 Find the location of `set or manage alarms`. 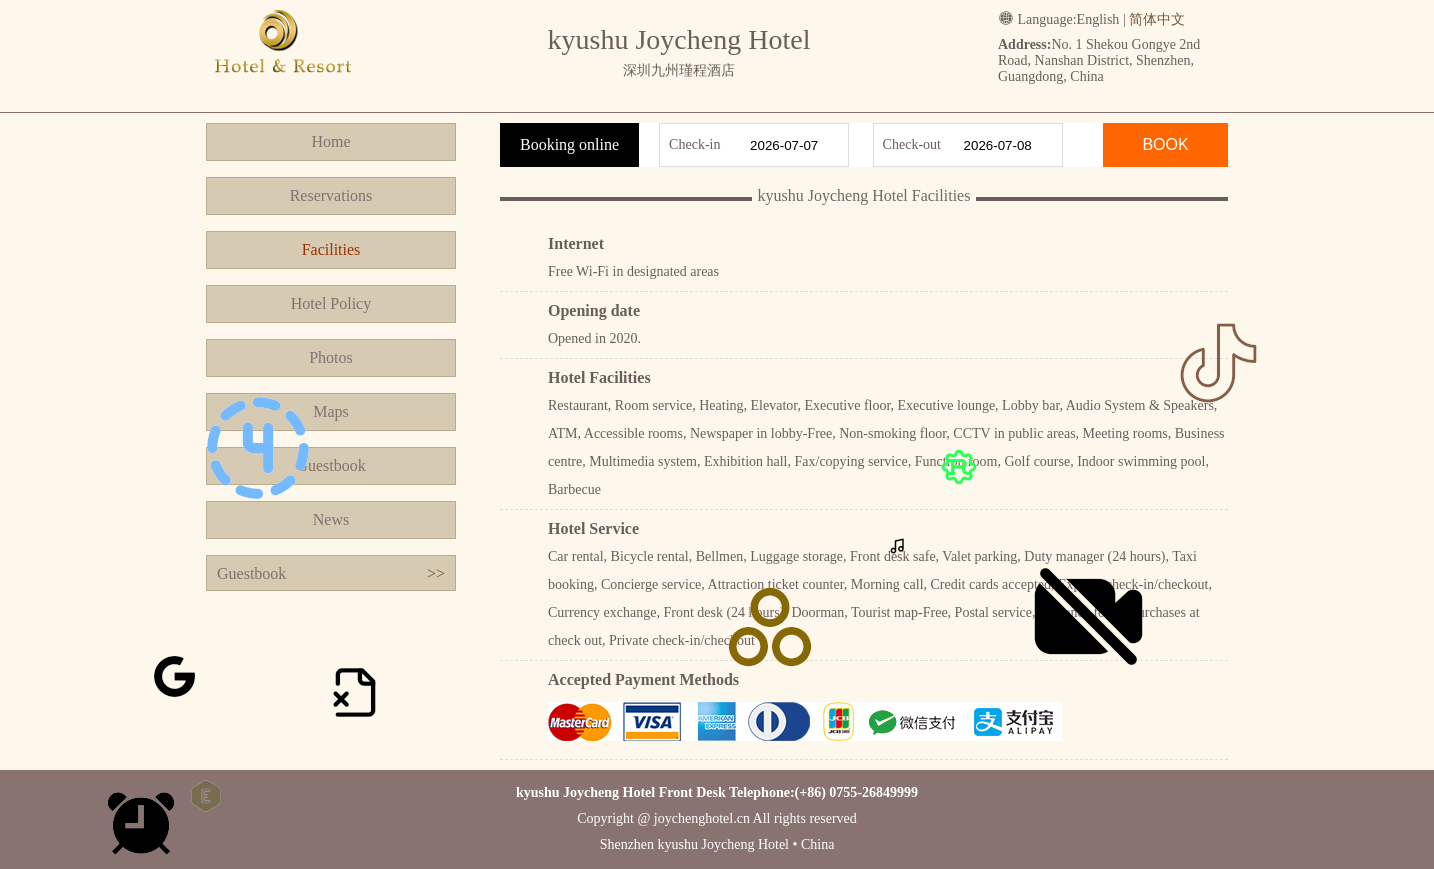

set or manage alarms is located at coordinates (141, 823).